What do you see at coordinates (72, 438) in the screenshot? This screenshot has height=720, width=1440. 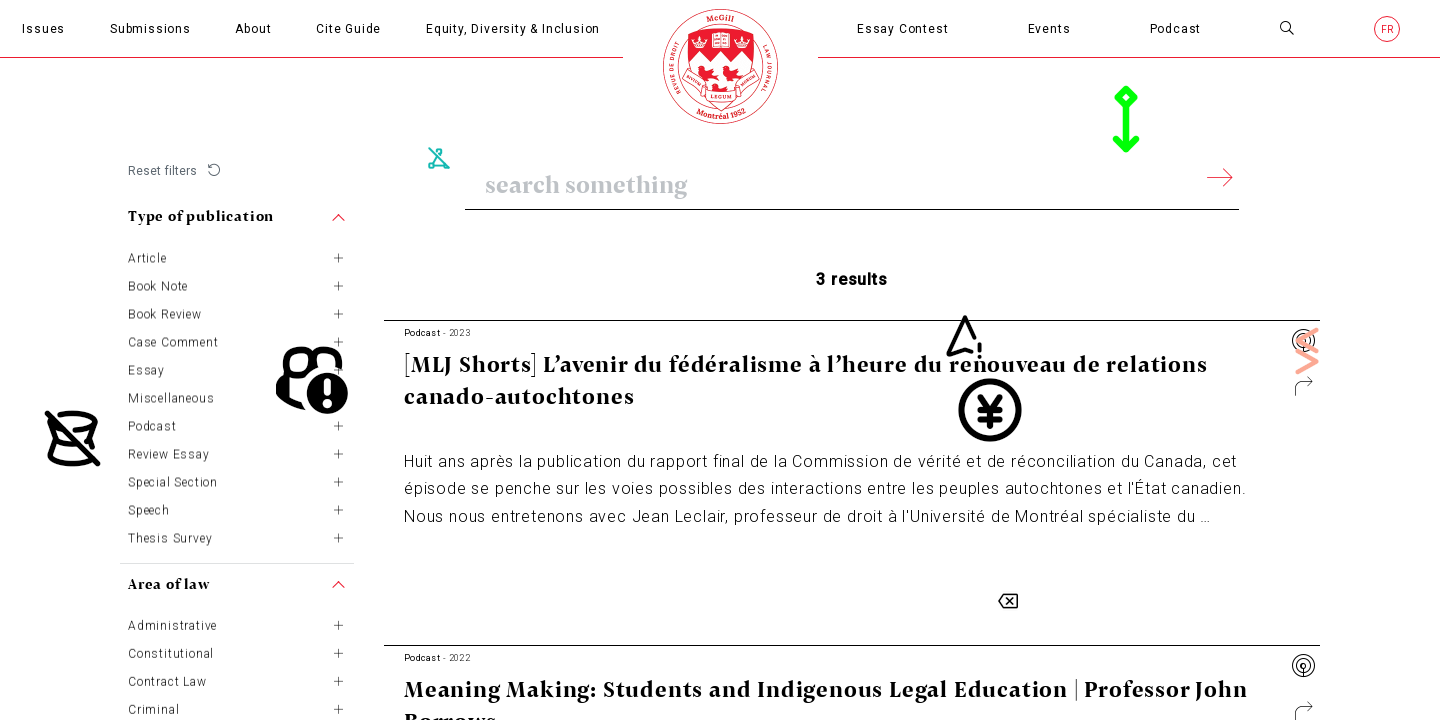 I see `diabolo juggling mode disabled` at bounding box center [72, 438].